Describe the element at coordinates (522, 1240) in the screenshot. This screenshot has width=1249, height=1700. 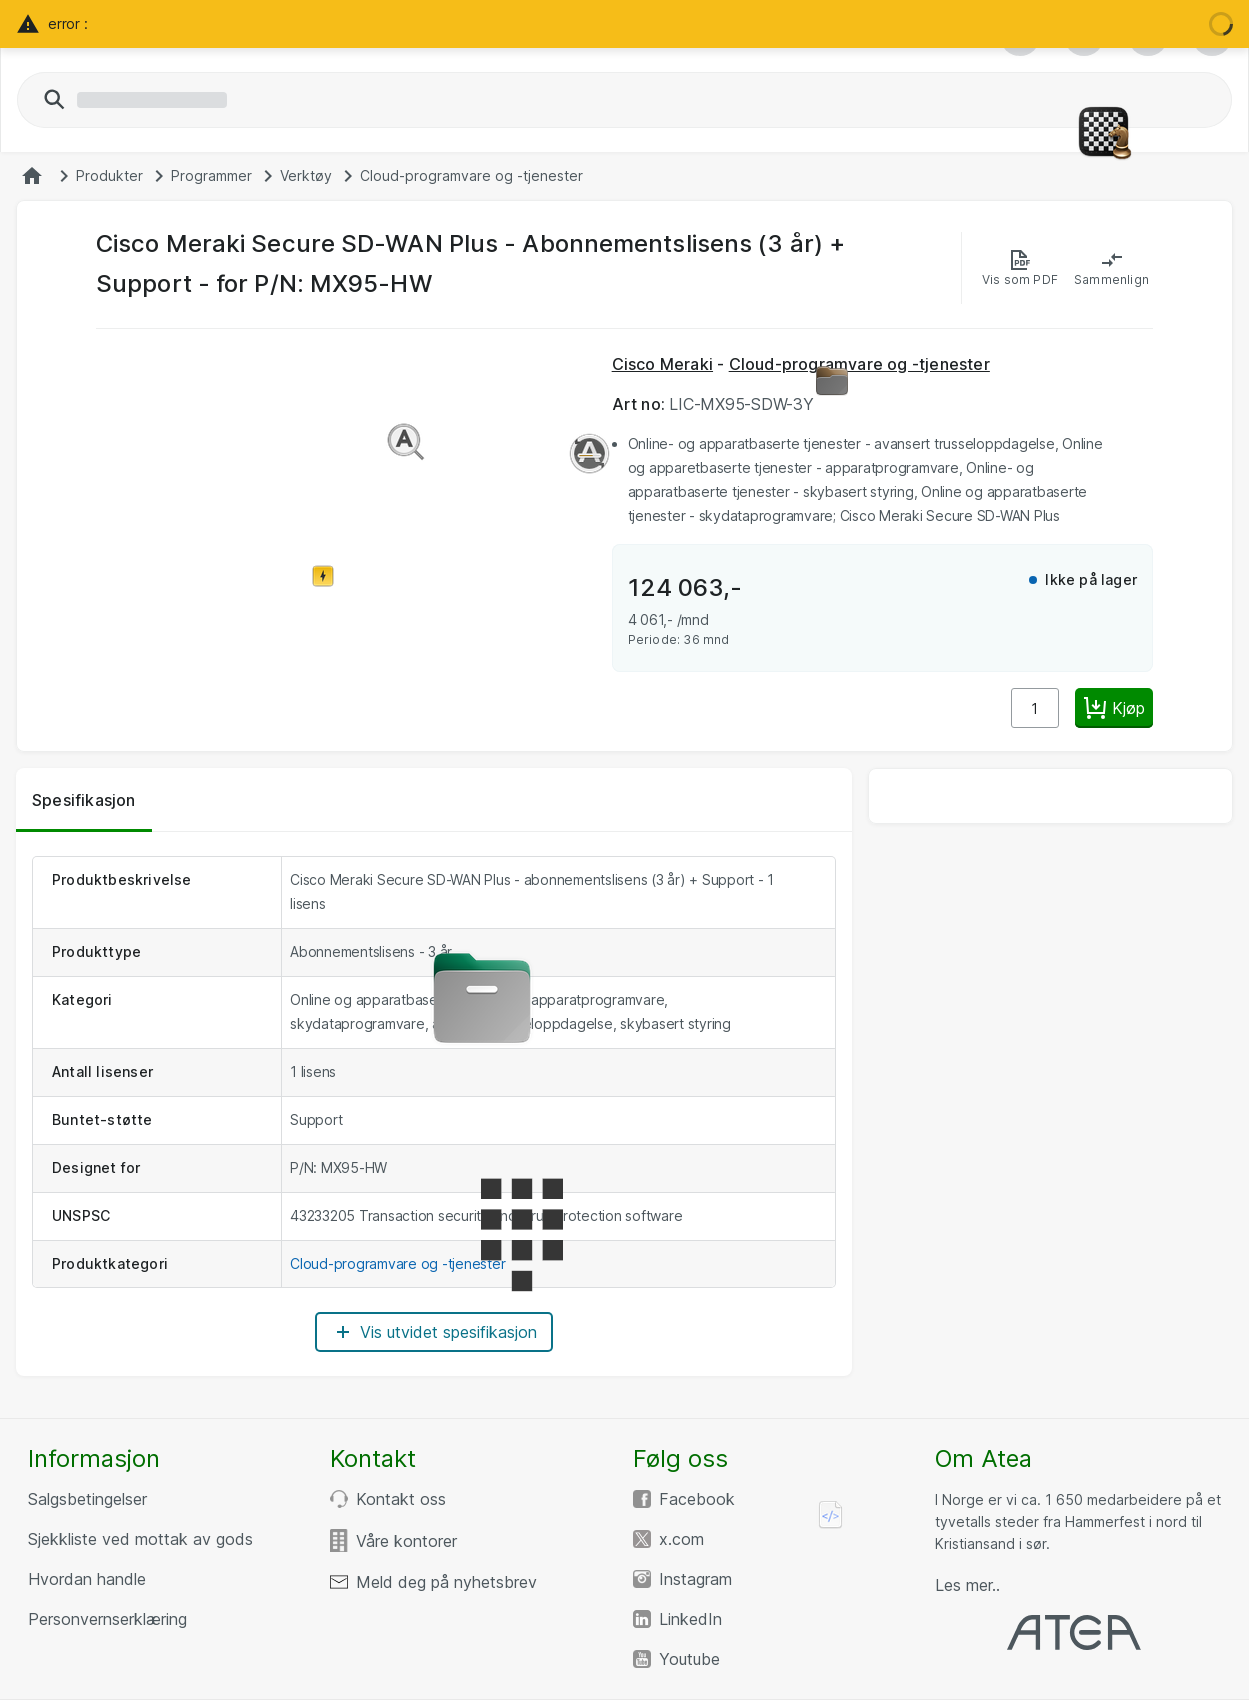
I see `open the phone dialpad` at that location.